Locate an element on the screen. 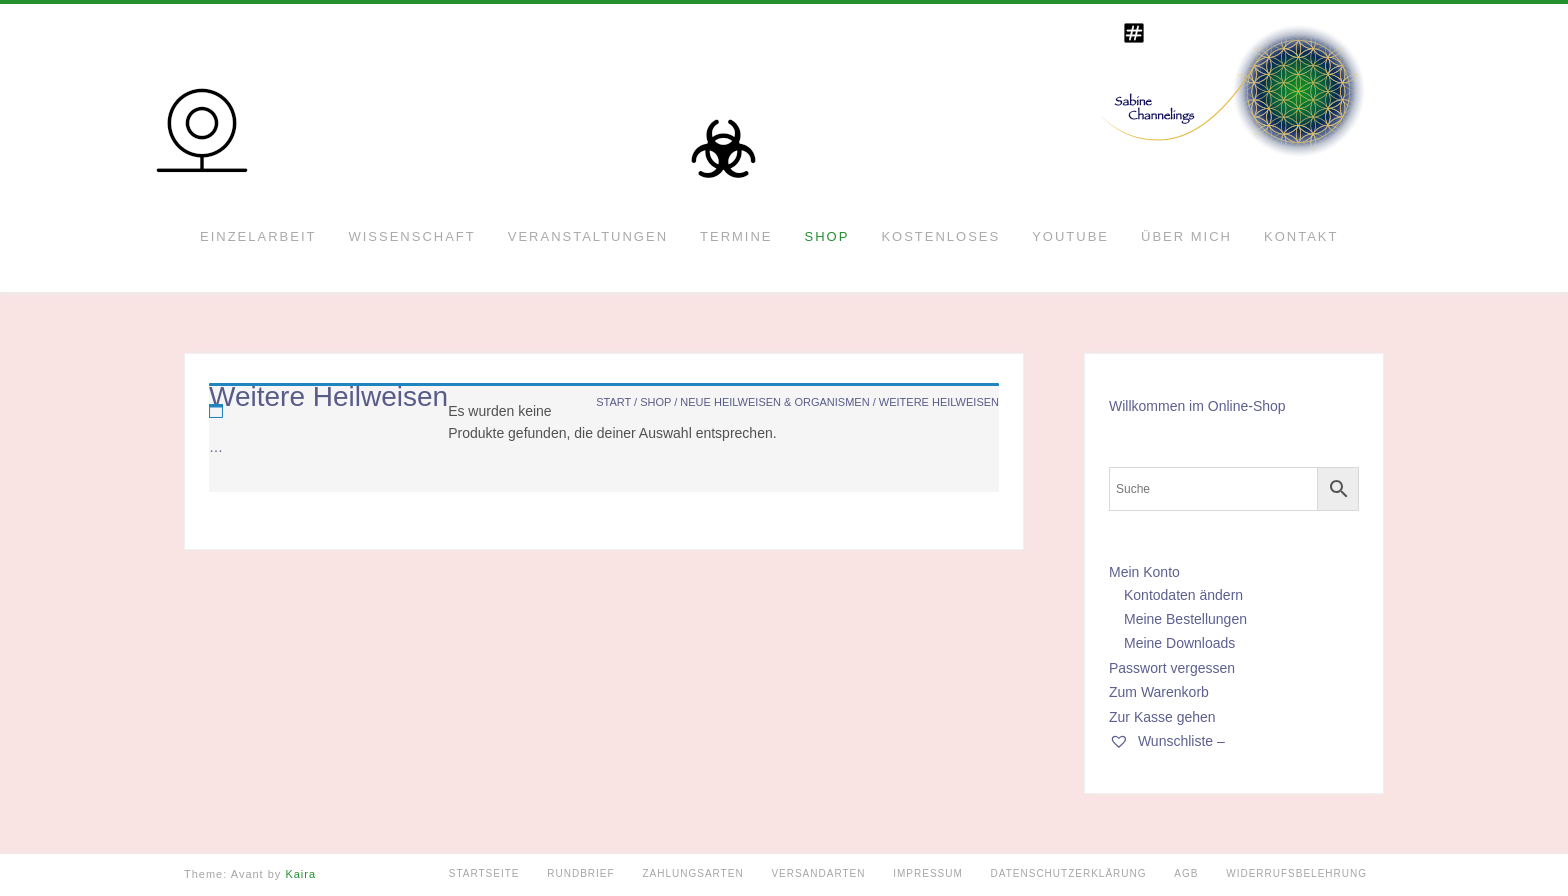 The height and width of the screenshot is (896, 1568). enable webcam or video camera is located at coordinates (202, 134).